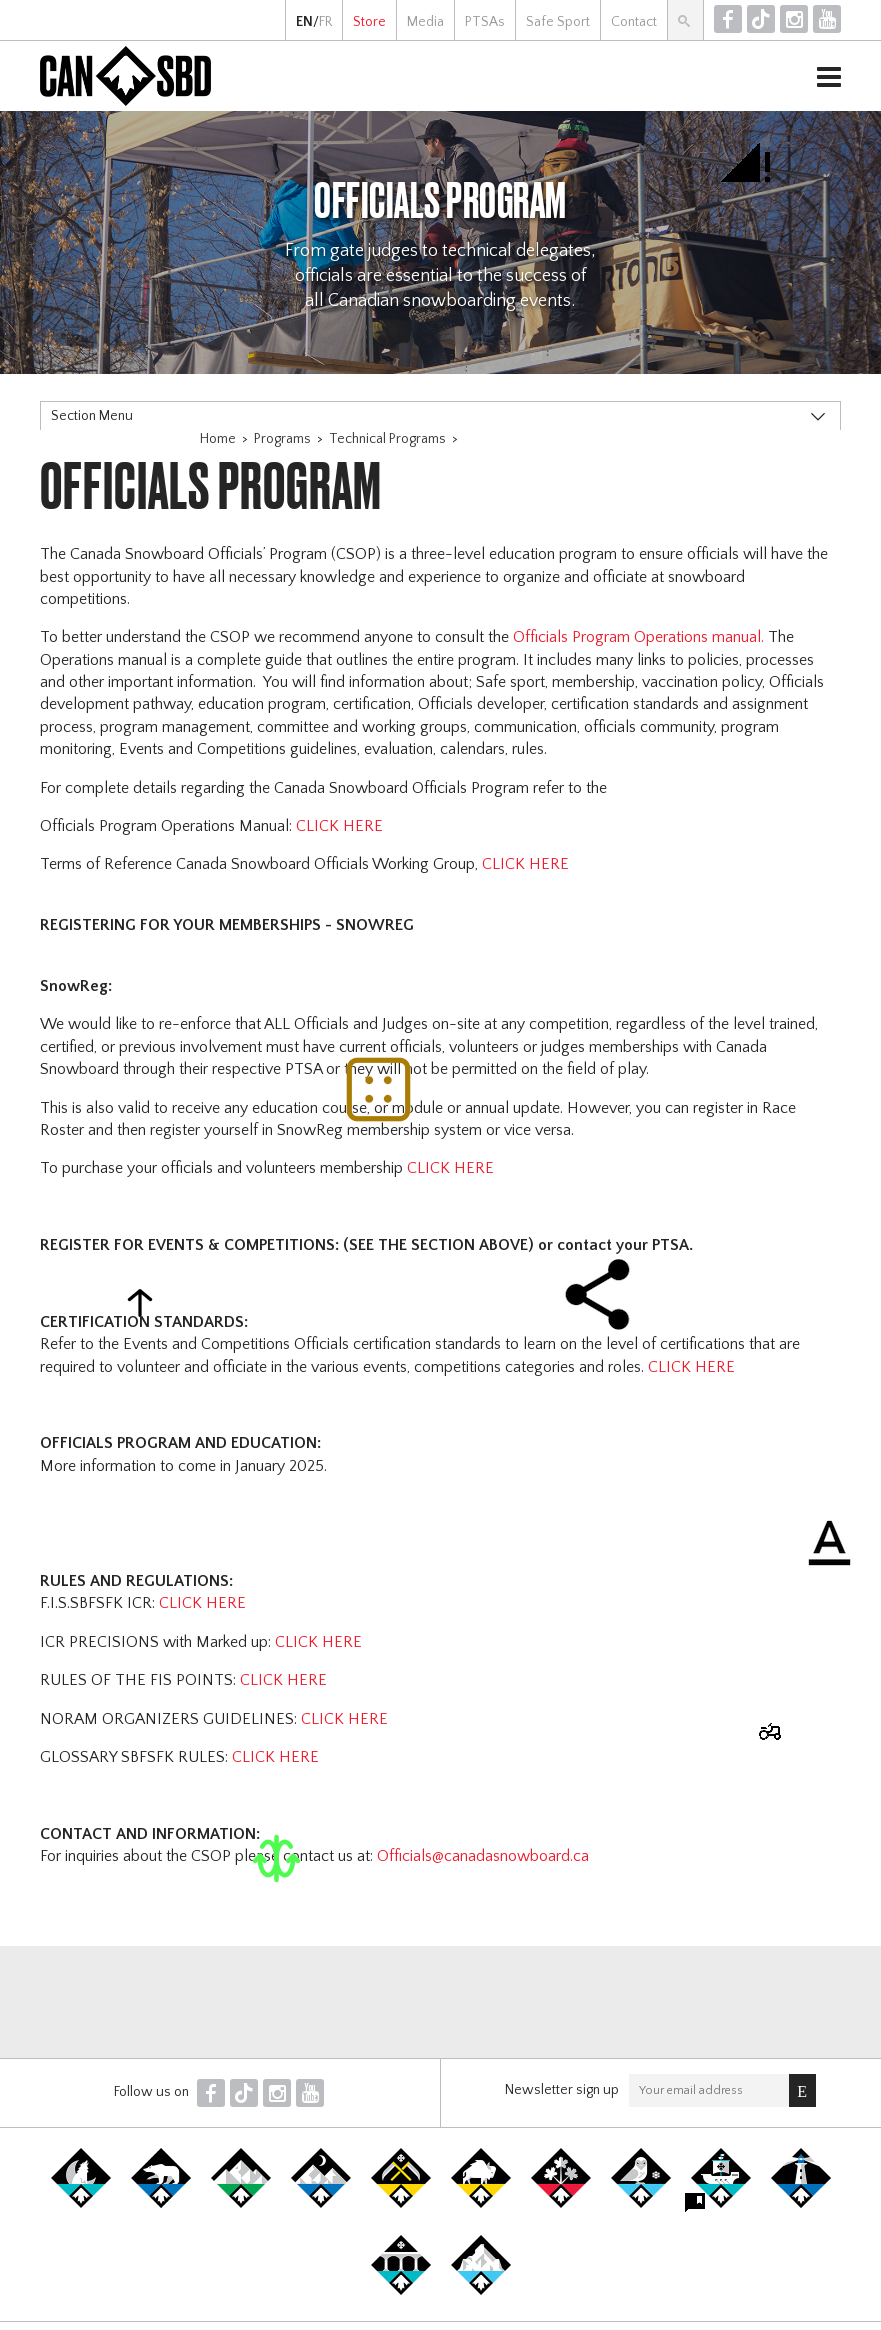 The height and width of the screenshot is (2330, 881). Describe the element at coordinates (597, 1294) in the screenshot. I see `share this content with others` at that location.